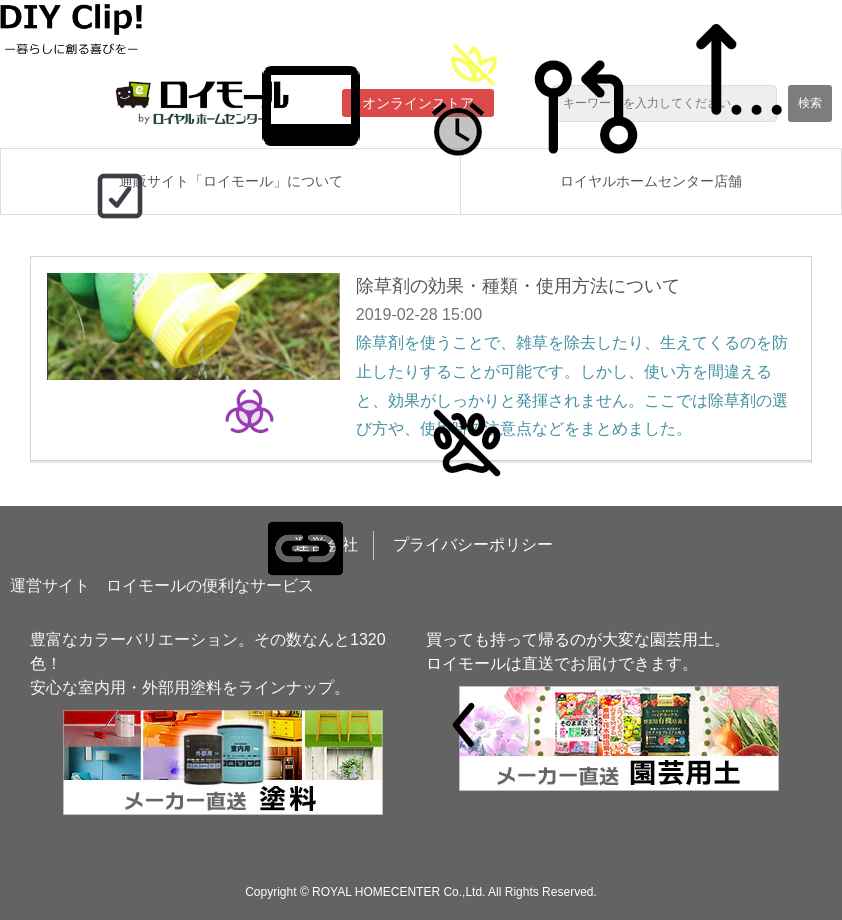  Describe the element at coordinates (741, 69) in the screenshot. I see `represents the y-axis in a chart or graph` at that location.